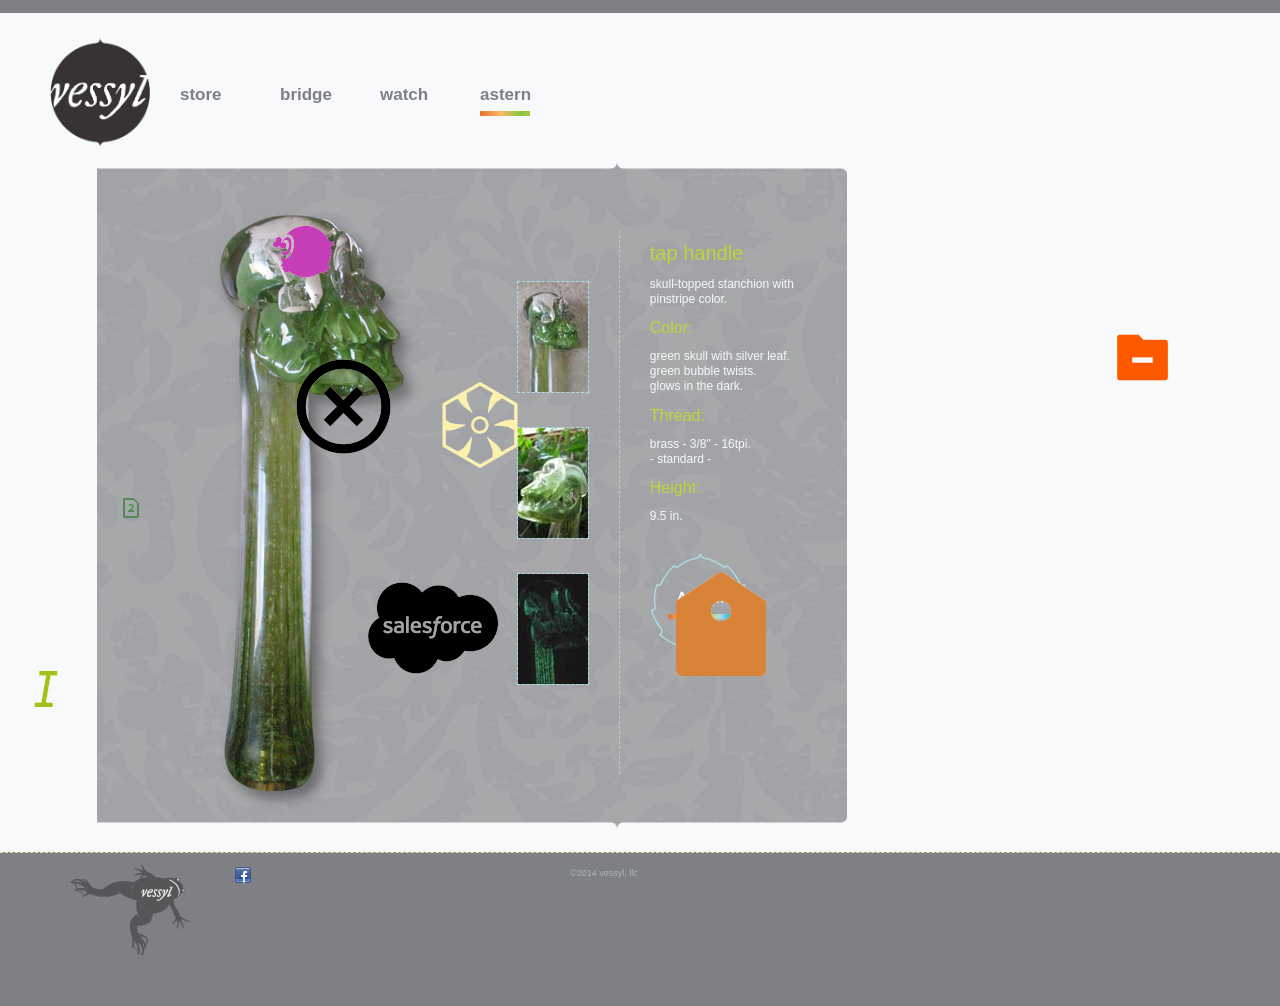  Describe the element at coordinates (131, 508) in the screenshot. I see `indicates SIM card 2 is active` at that location.